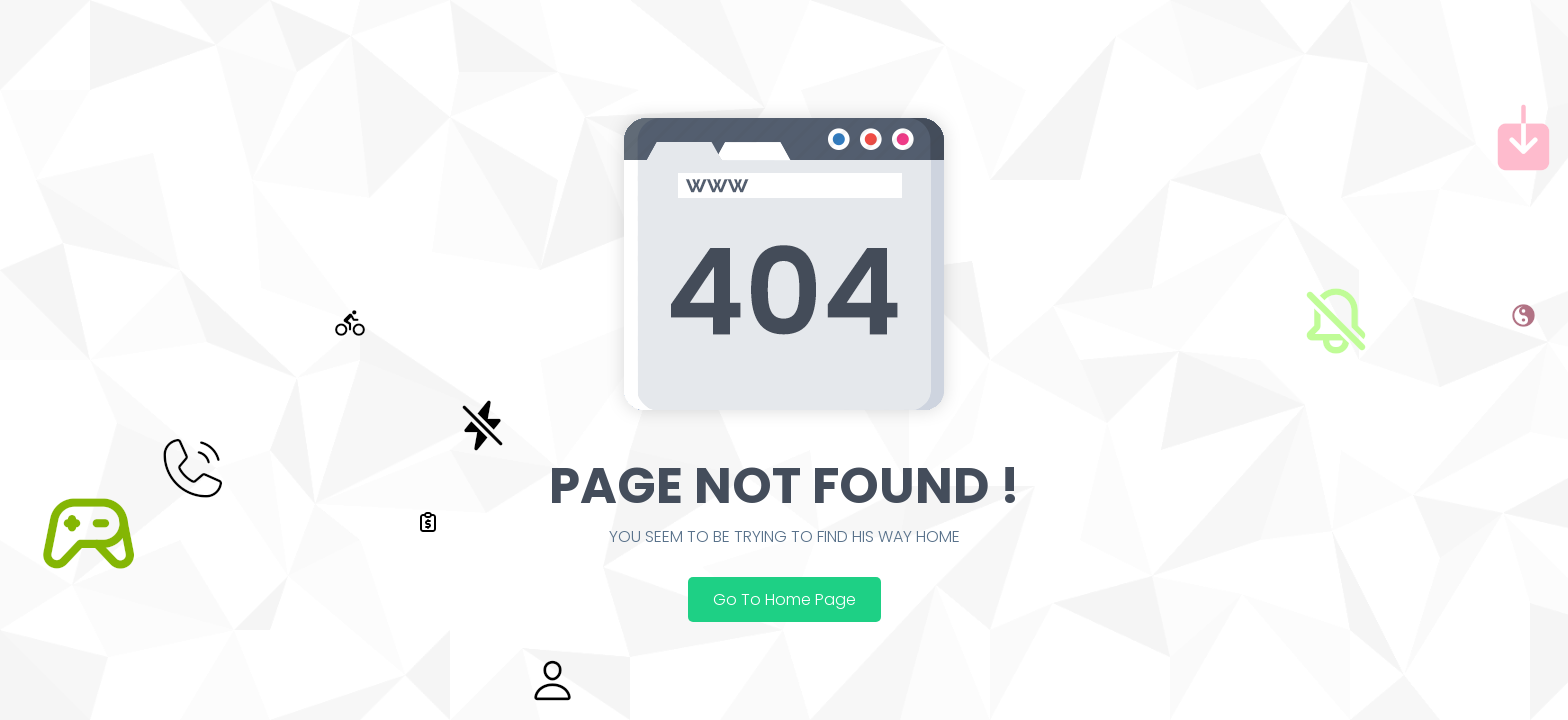  I want to click on view financial report, so click(428, 522).